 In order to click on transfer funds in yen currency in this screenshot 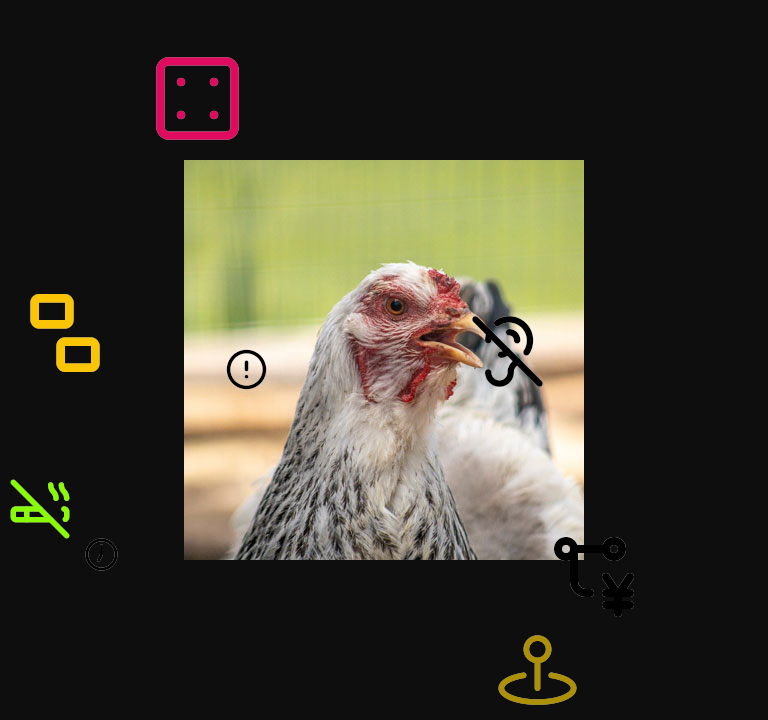, I will do `click(594, 577)`.